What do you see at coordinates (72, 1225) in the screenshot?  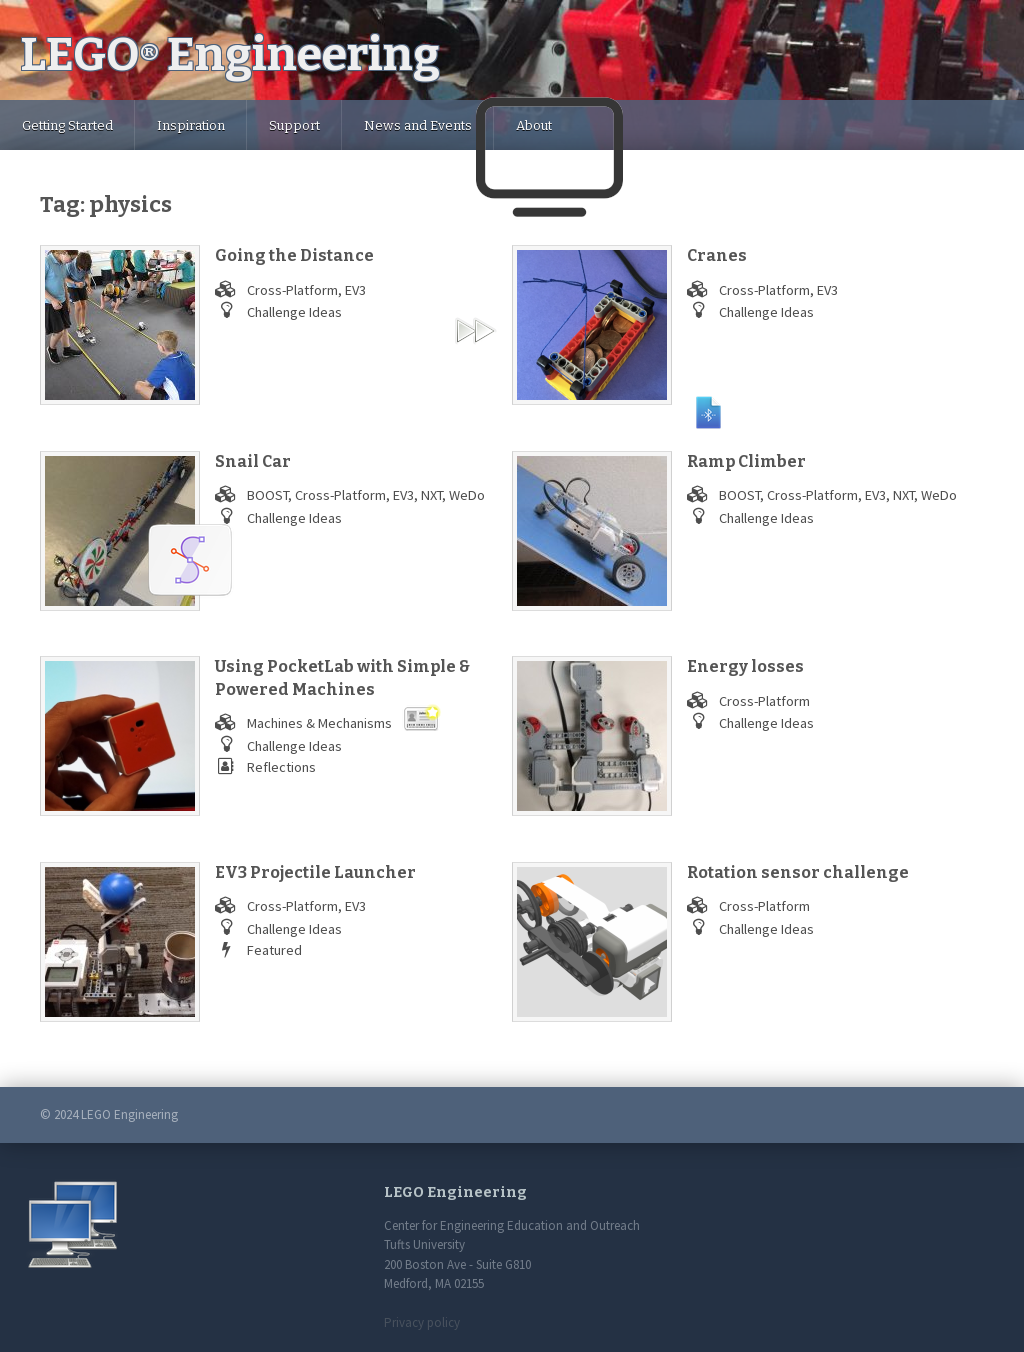 I see `indicates network connection is idle with no active traffic` at bounding box center [72, 1225].